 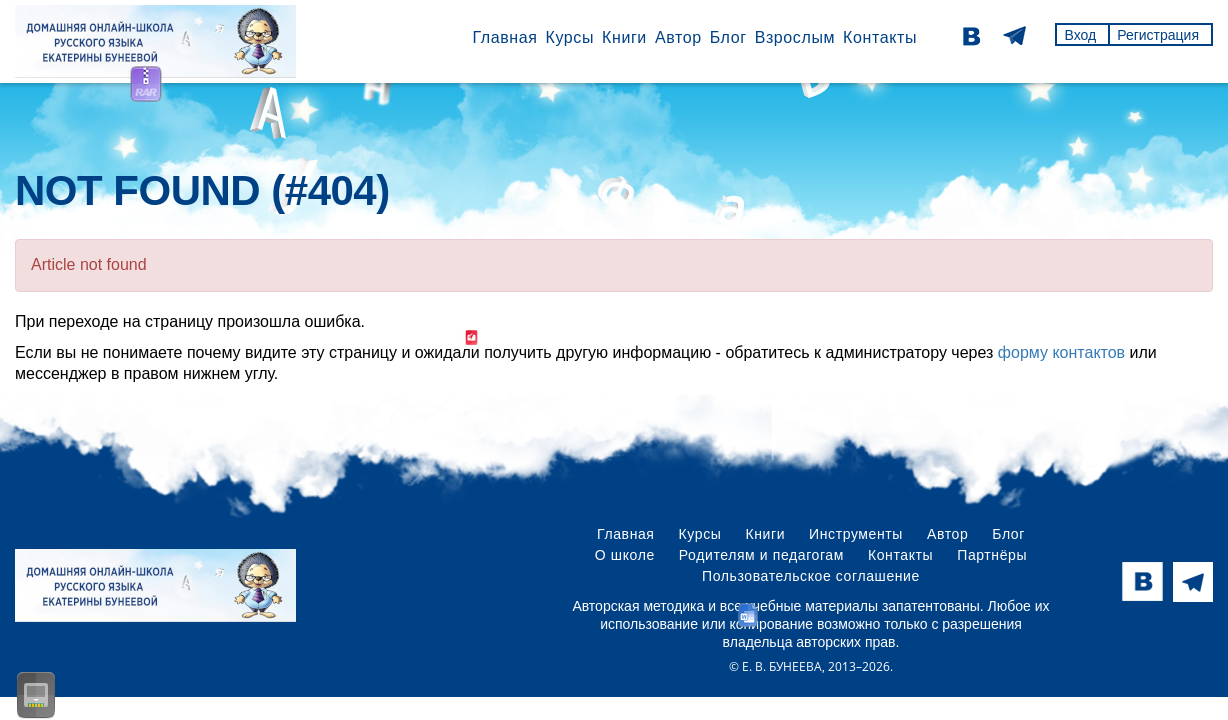 What do you see at coordinates (146, 84) in the screenshot?
I see `a compressed RAR archive file` at bounding box center [146, 84].